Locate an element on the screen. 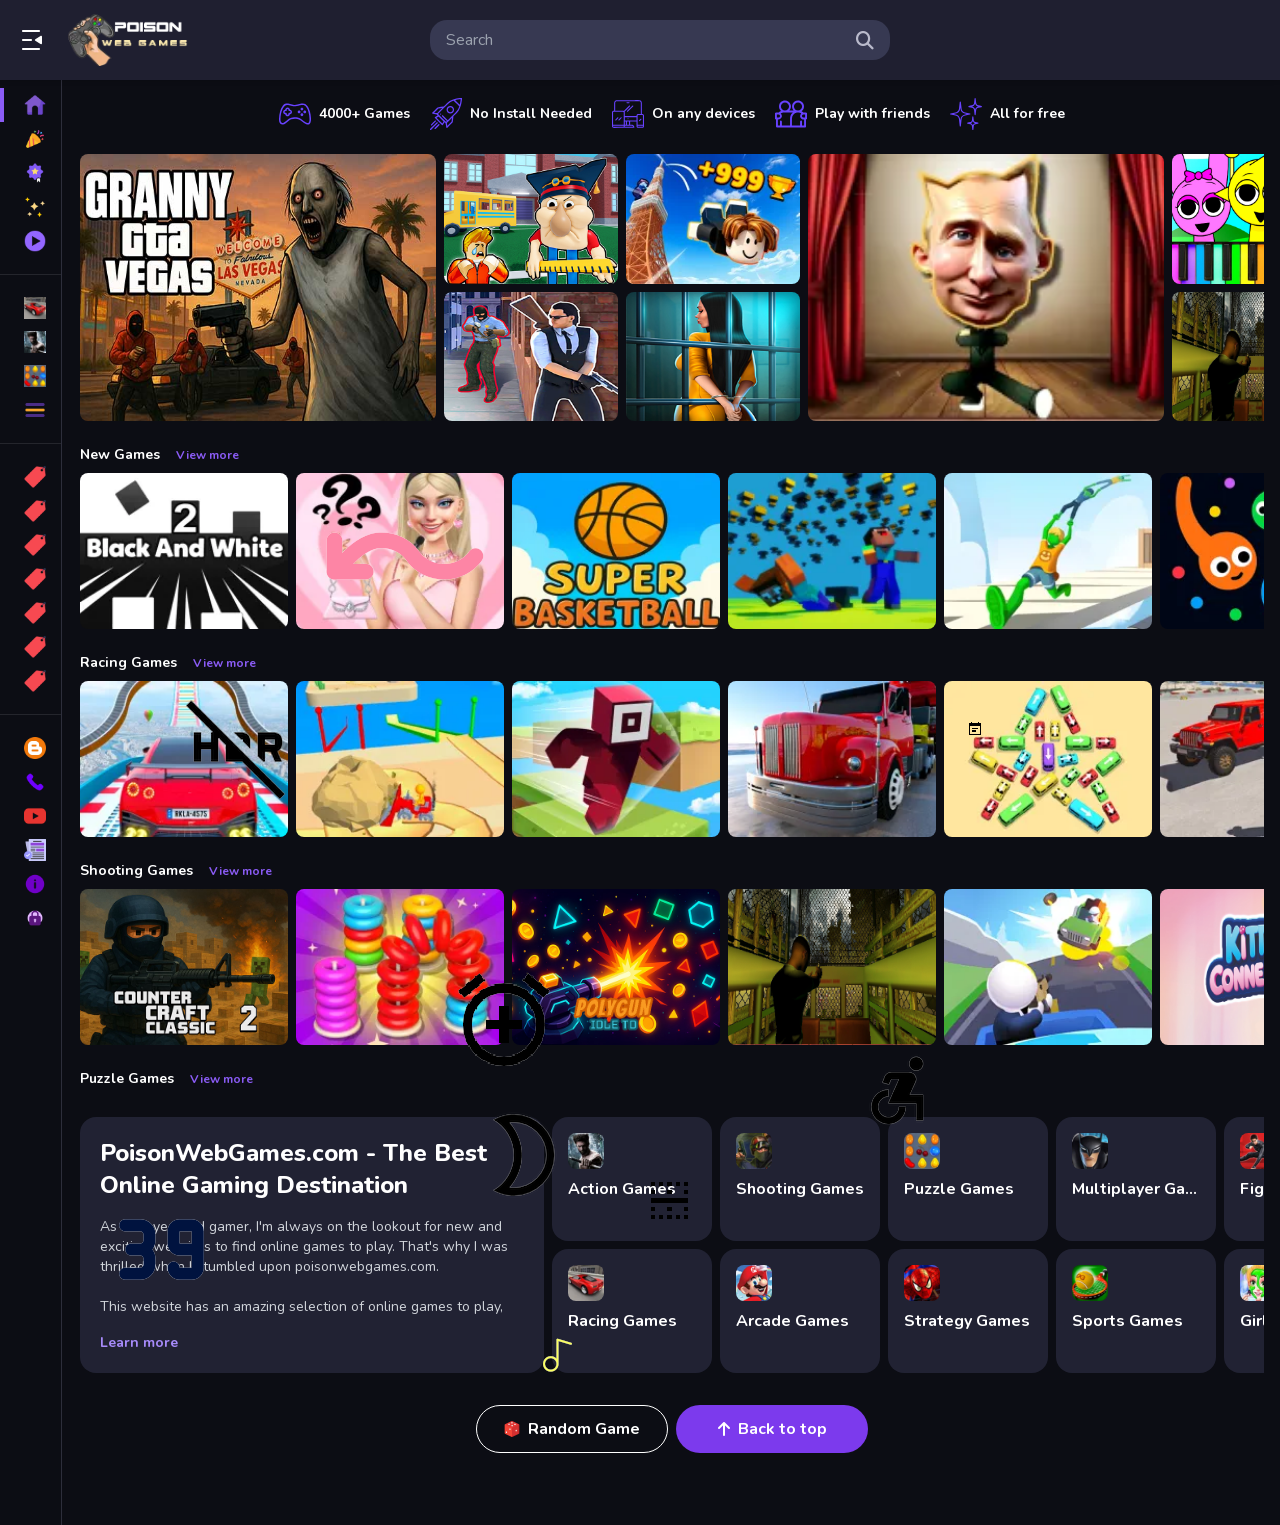  apply horizontal border to selected cells is located at coordinates (669, 1200).